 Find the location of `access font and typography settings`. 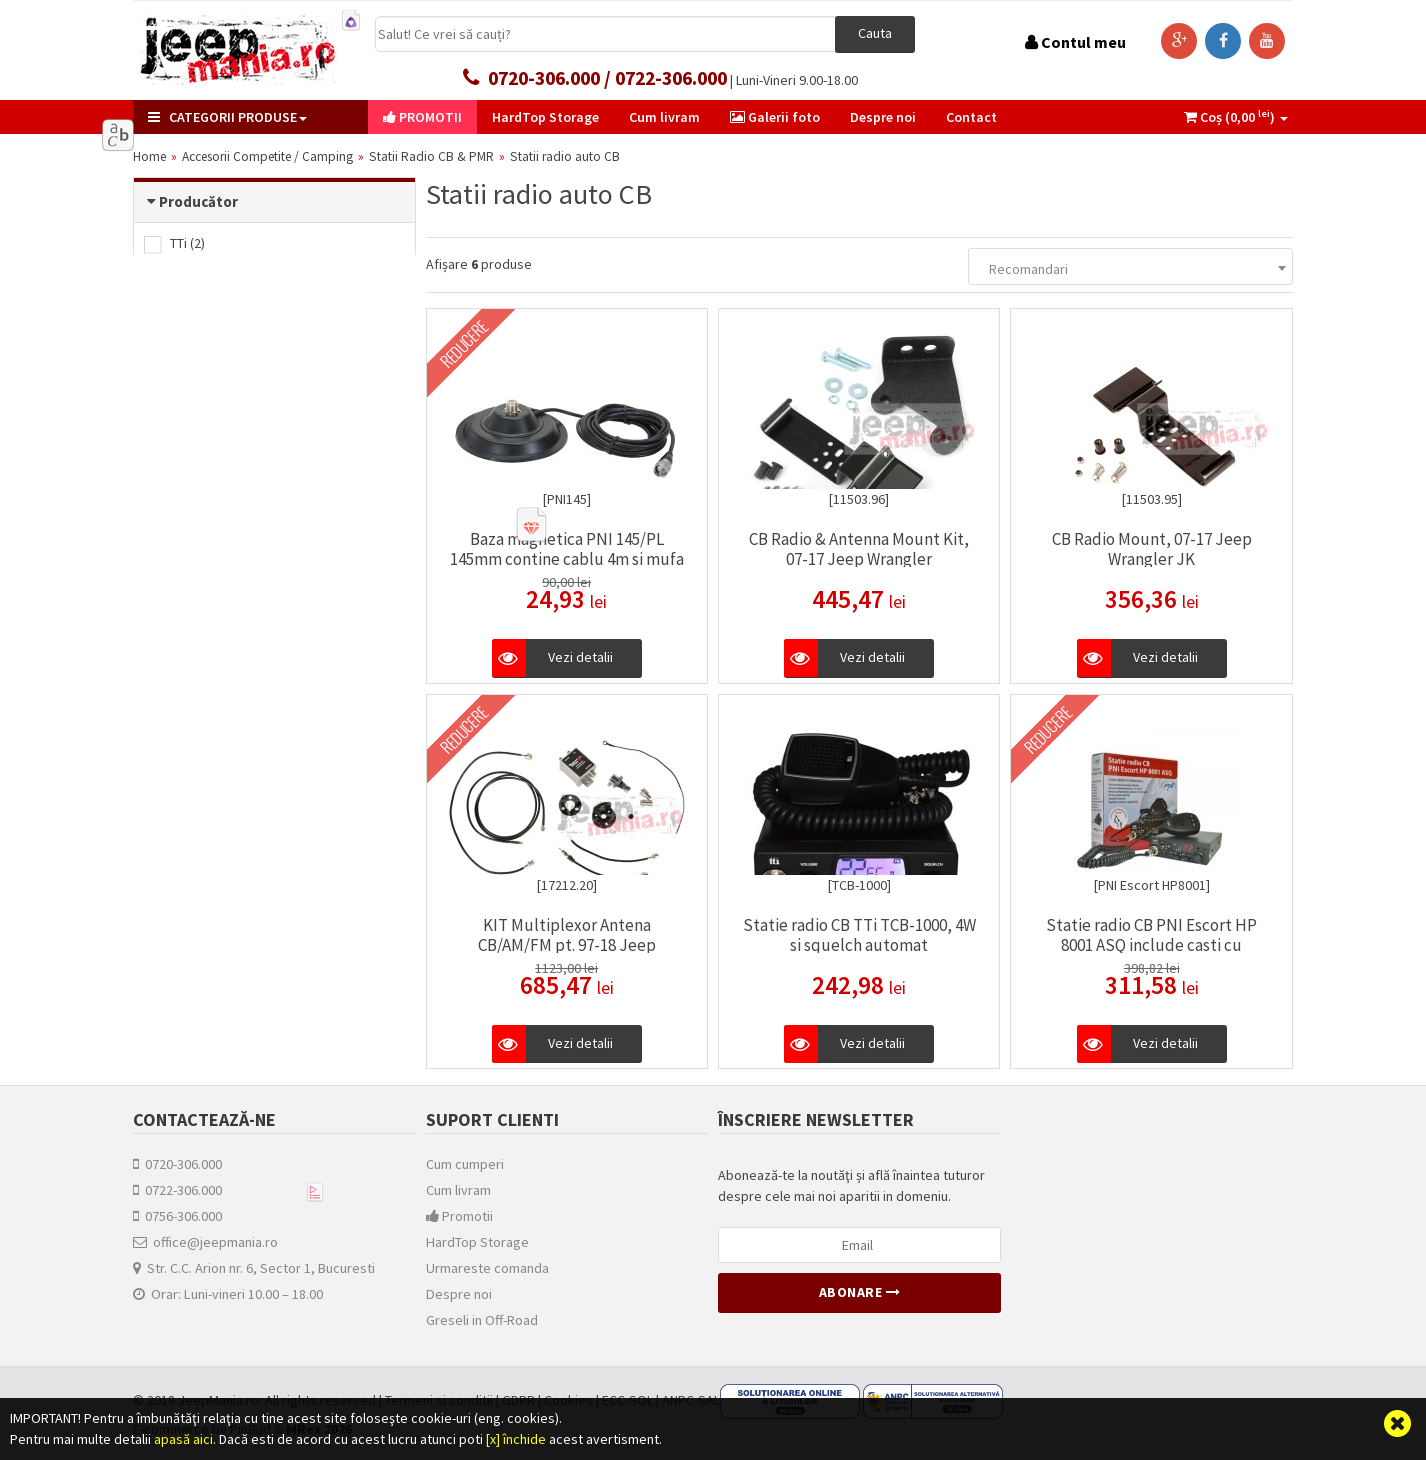

access font and typography settings is located at coordinates (118, 135).